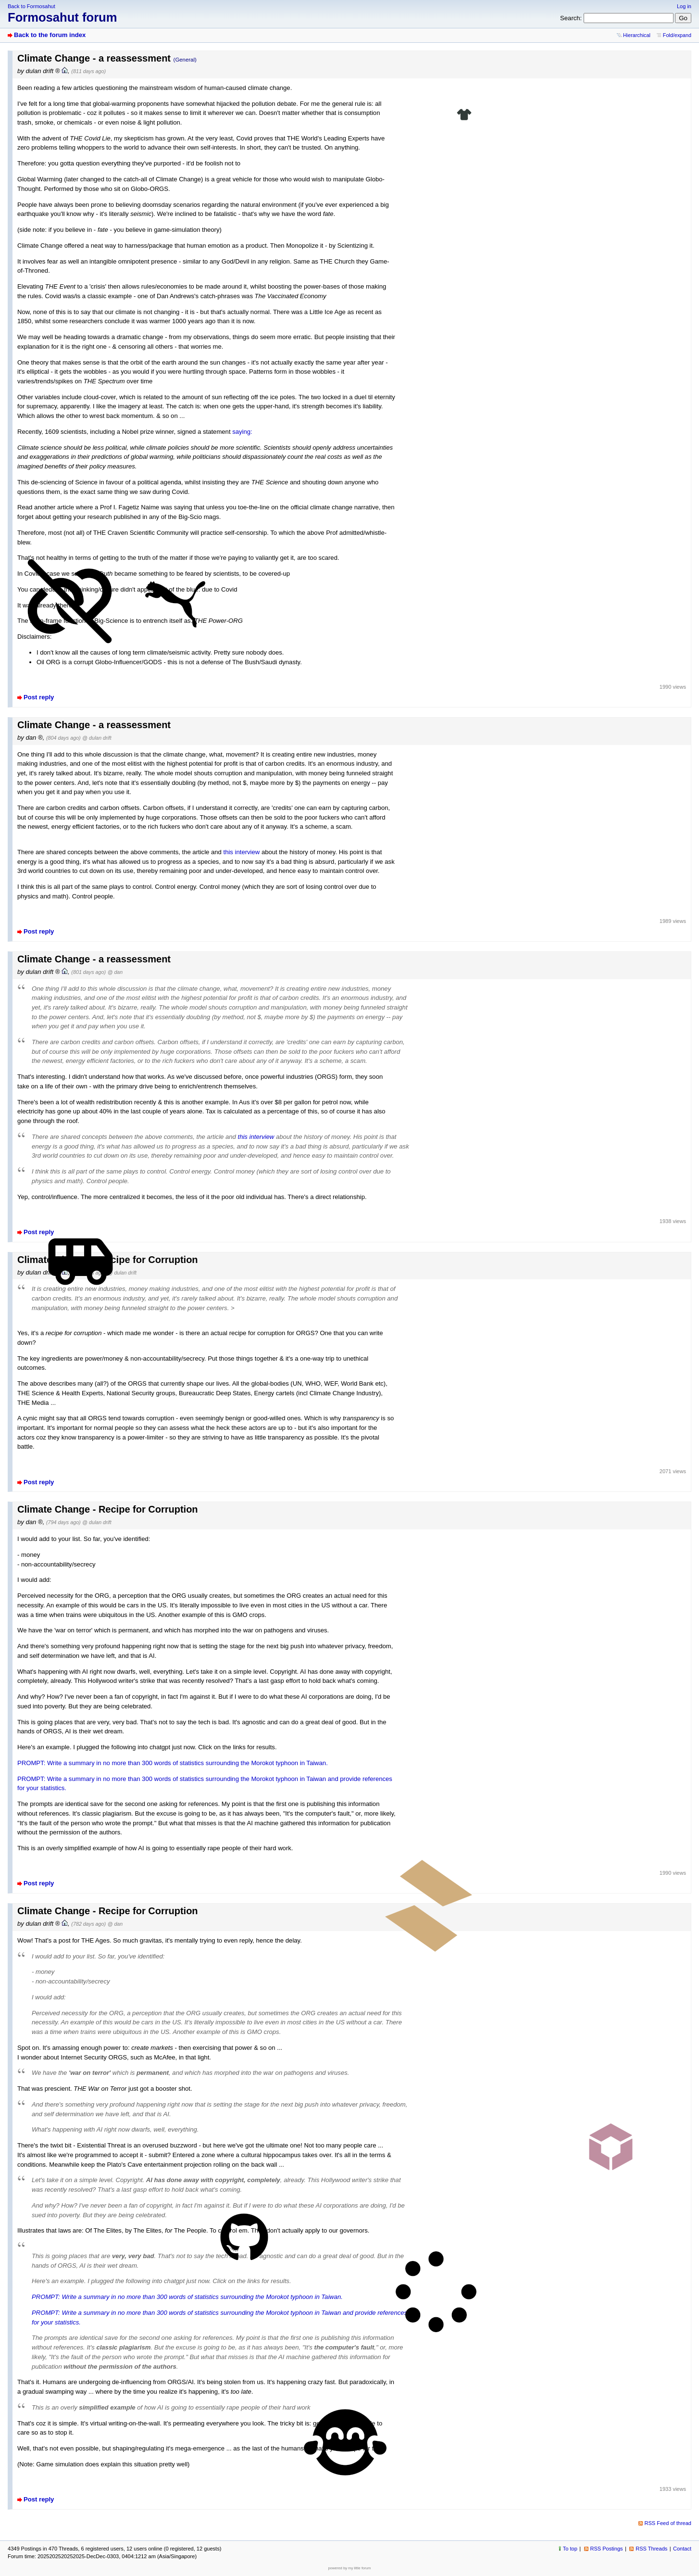  What do you see at coordinates (345, 2442) in the screenshot?
I see `react with laughing emoji` at bounding box center [345, 2442].